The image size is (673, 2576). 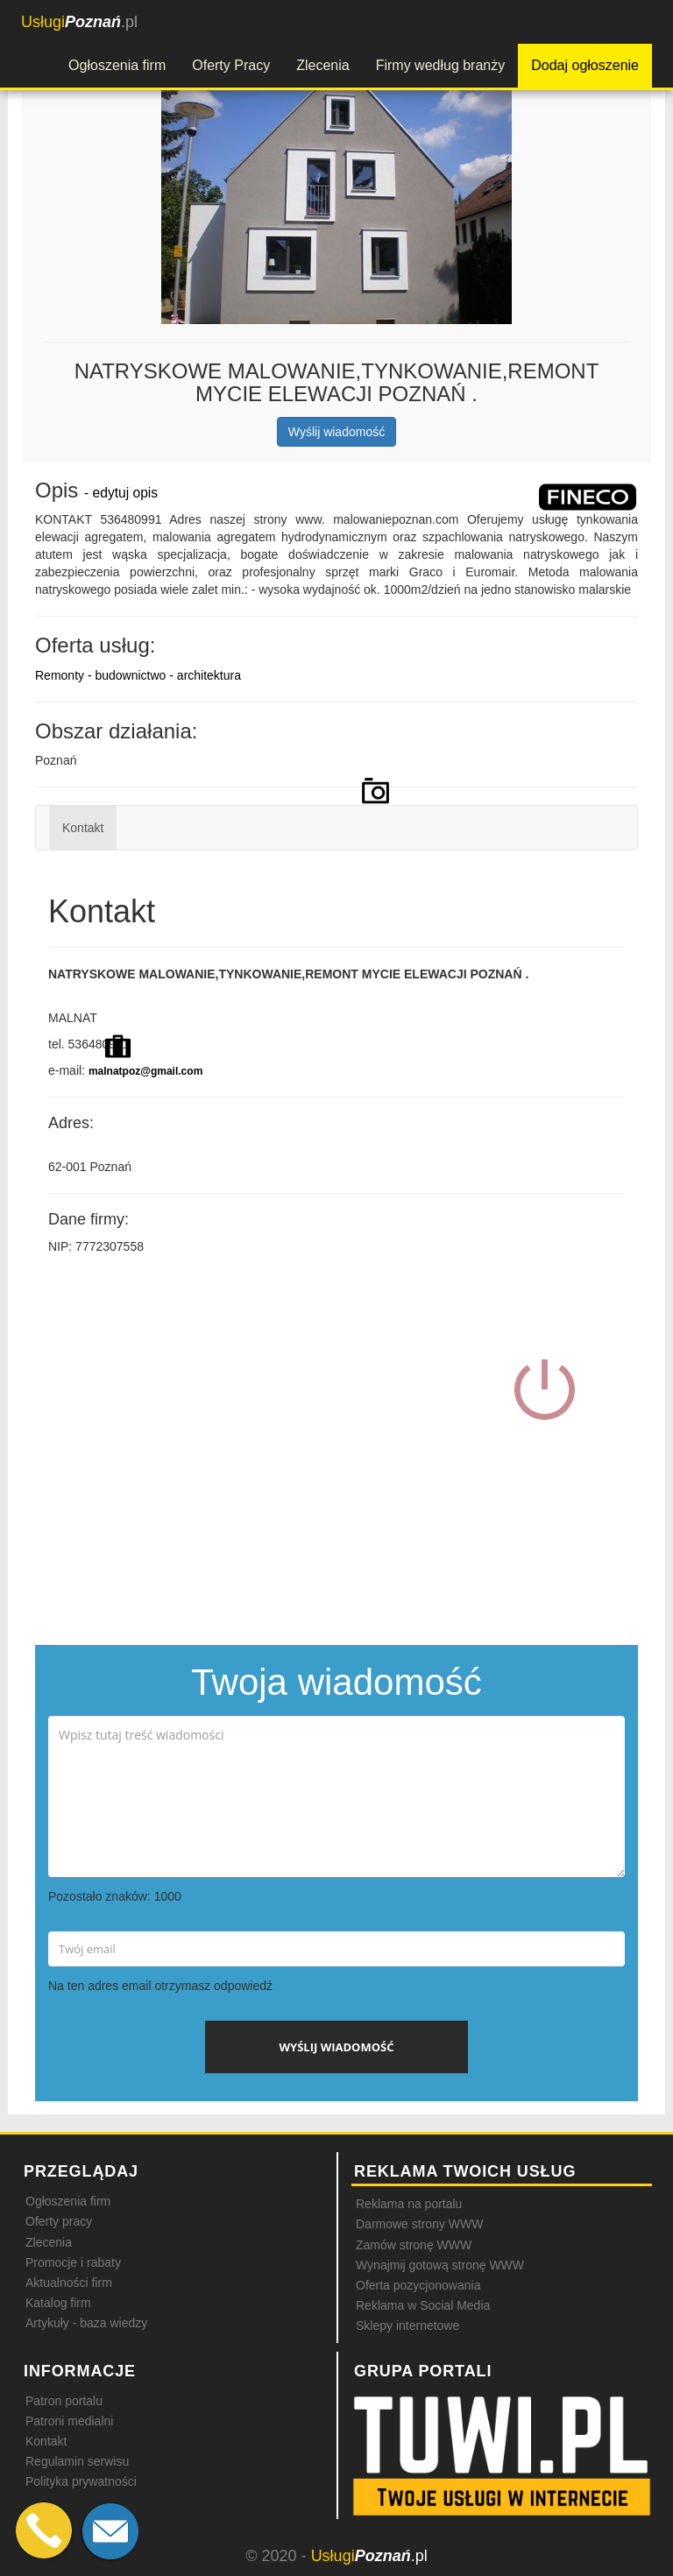 I want to click on power off or shut down the device, so click(x=544, y=1389).